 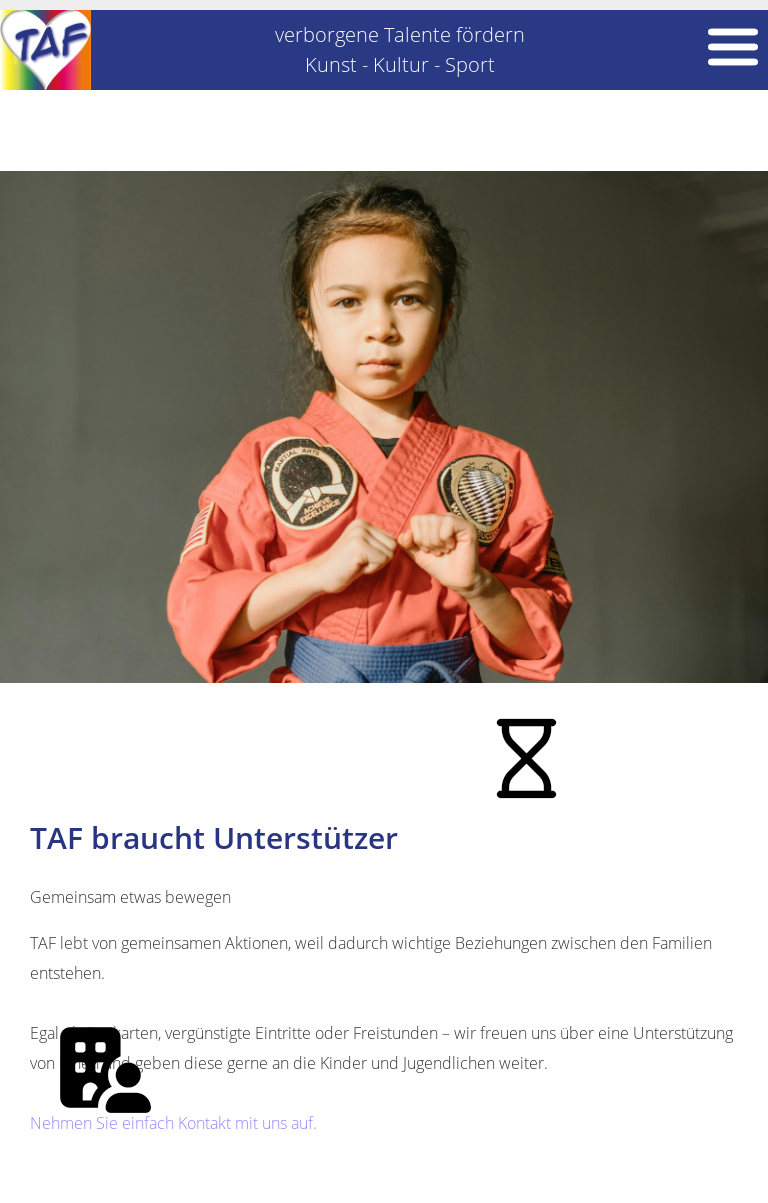 I want to click on indicates loading or processing in progress, so click(x=526, y=758).